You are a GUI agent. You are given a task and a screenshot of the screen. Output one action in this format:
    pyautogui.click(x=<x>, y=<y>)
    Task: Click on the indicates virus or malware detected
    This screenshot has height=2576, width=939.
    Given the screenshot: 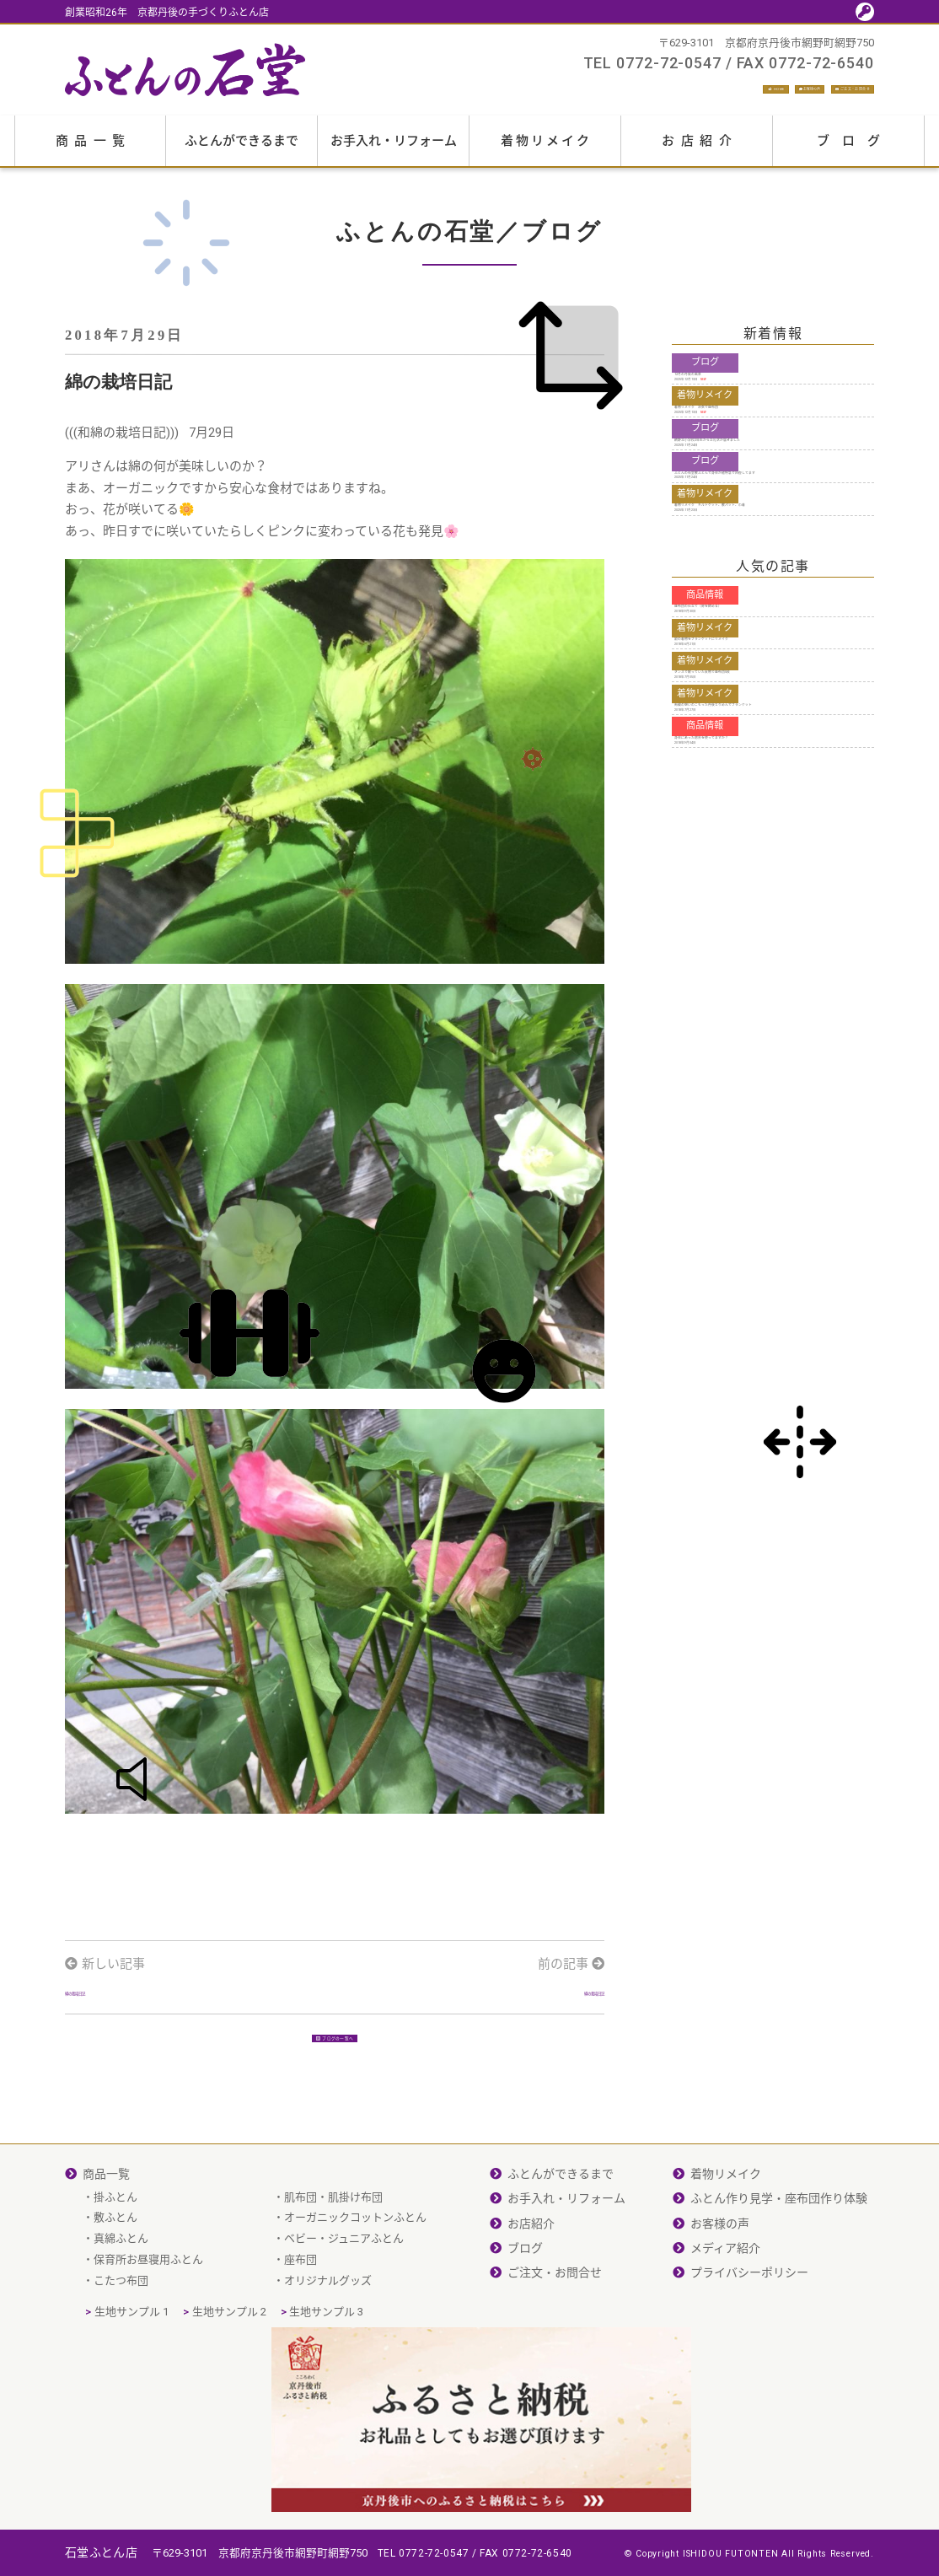 What is the action you would take?
    pyautogui.click(x=533, y=759)
    